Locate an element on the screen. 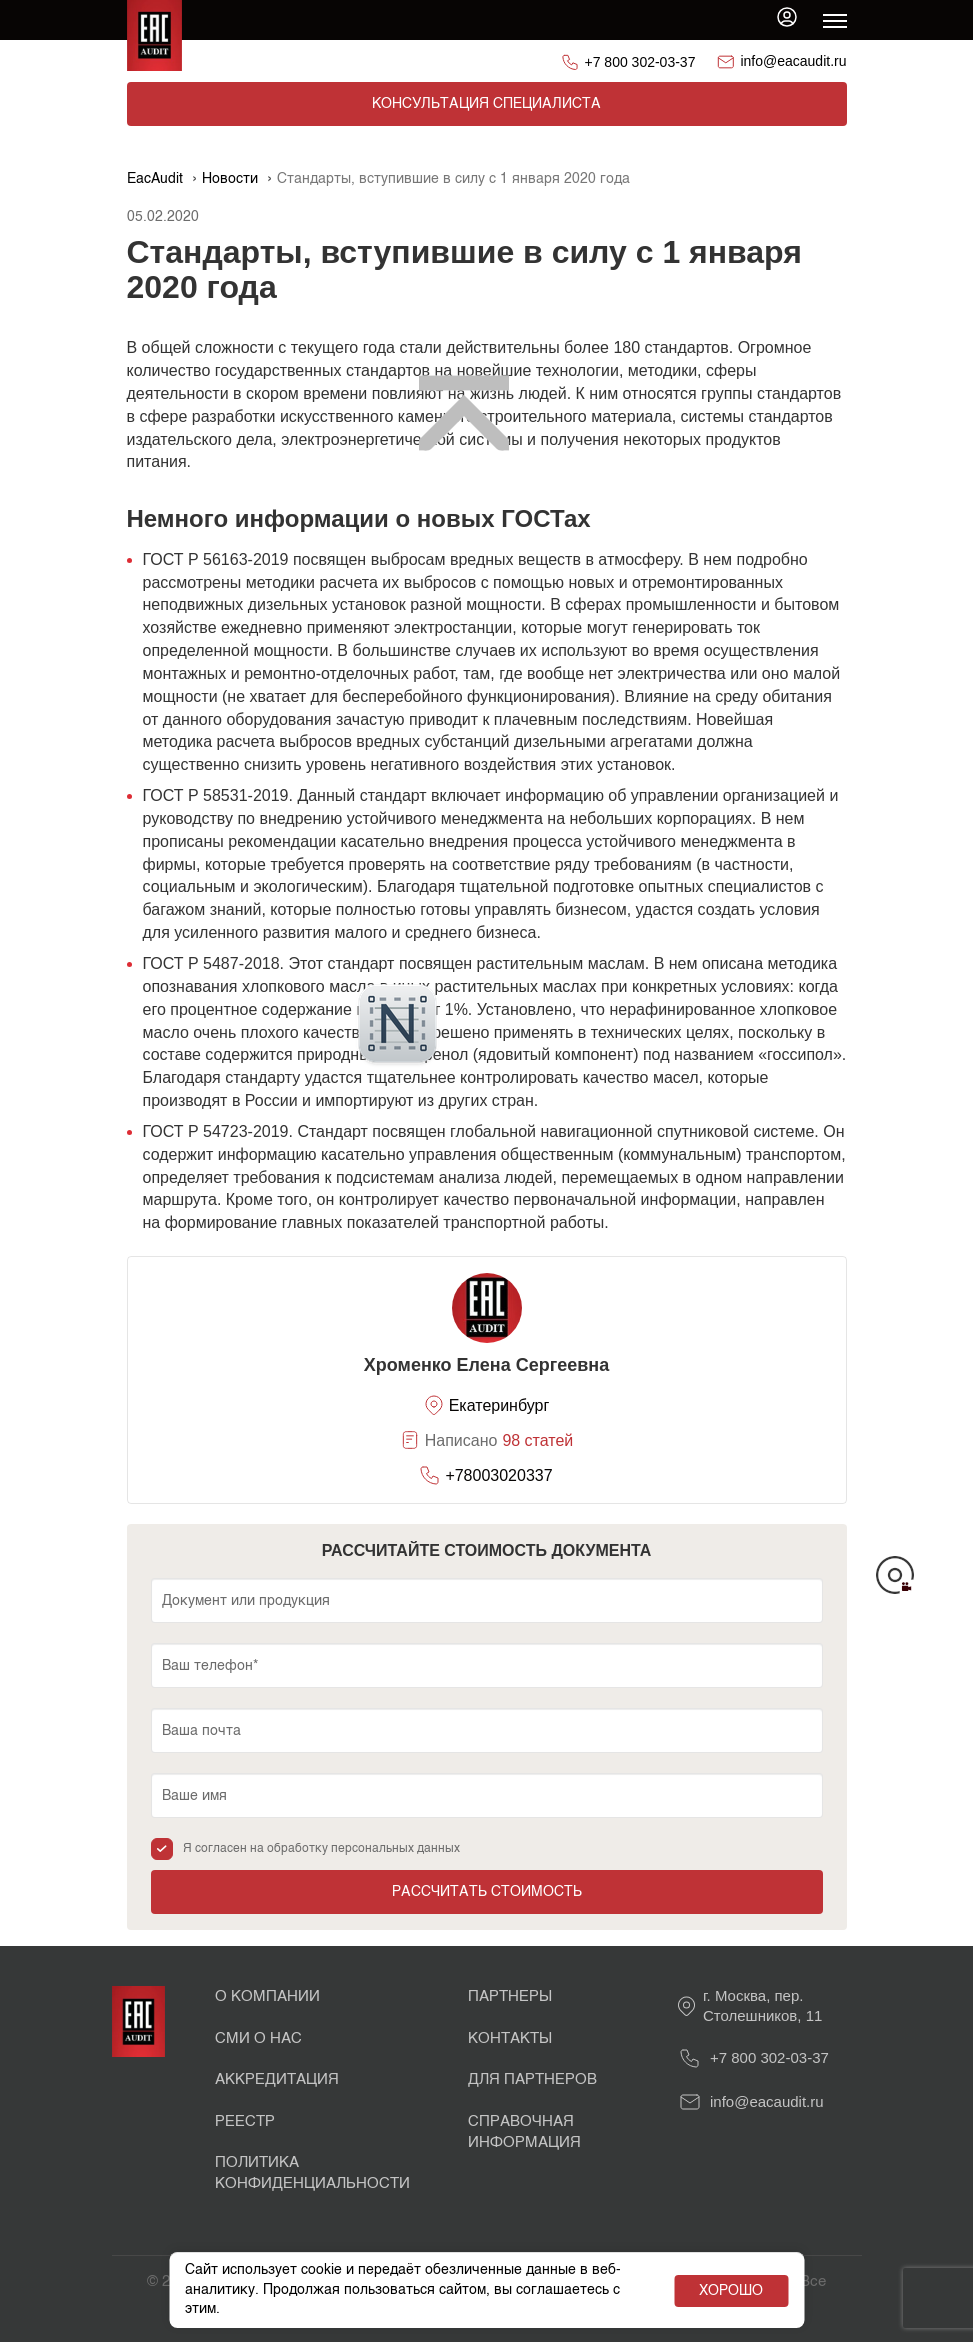 Image resolution: width=973 pixels, height=2342 pixels. indicates video disc or DVD media is located at coordinates (895, 1575).